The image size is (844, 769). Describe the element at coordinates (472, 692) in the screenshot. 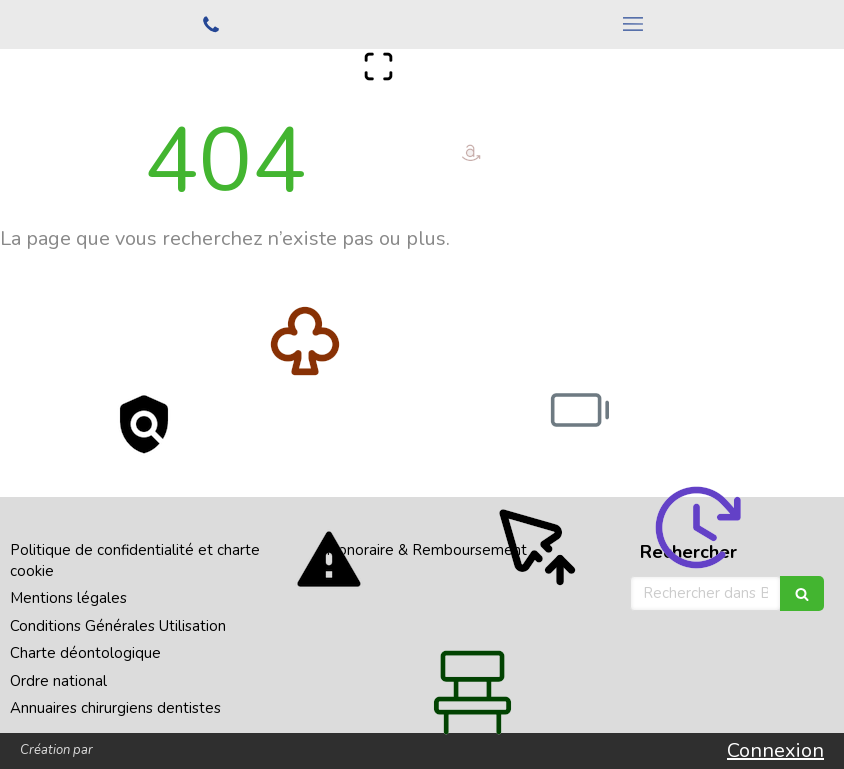

I see `select seating or furniture options` at that location.